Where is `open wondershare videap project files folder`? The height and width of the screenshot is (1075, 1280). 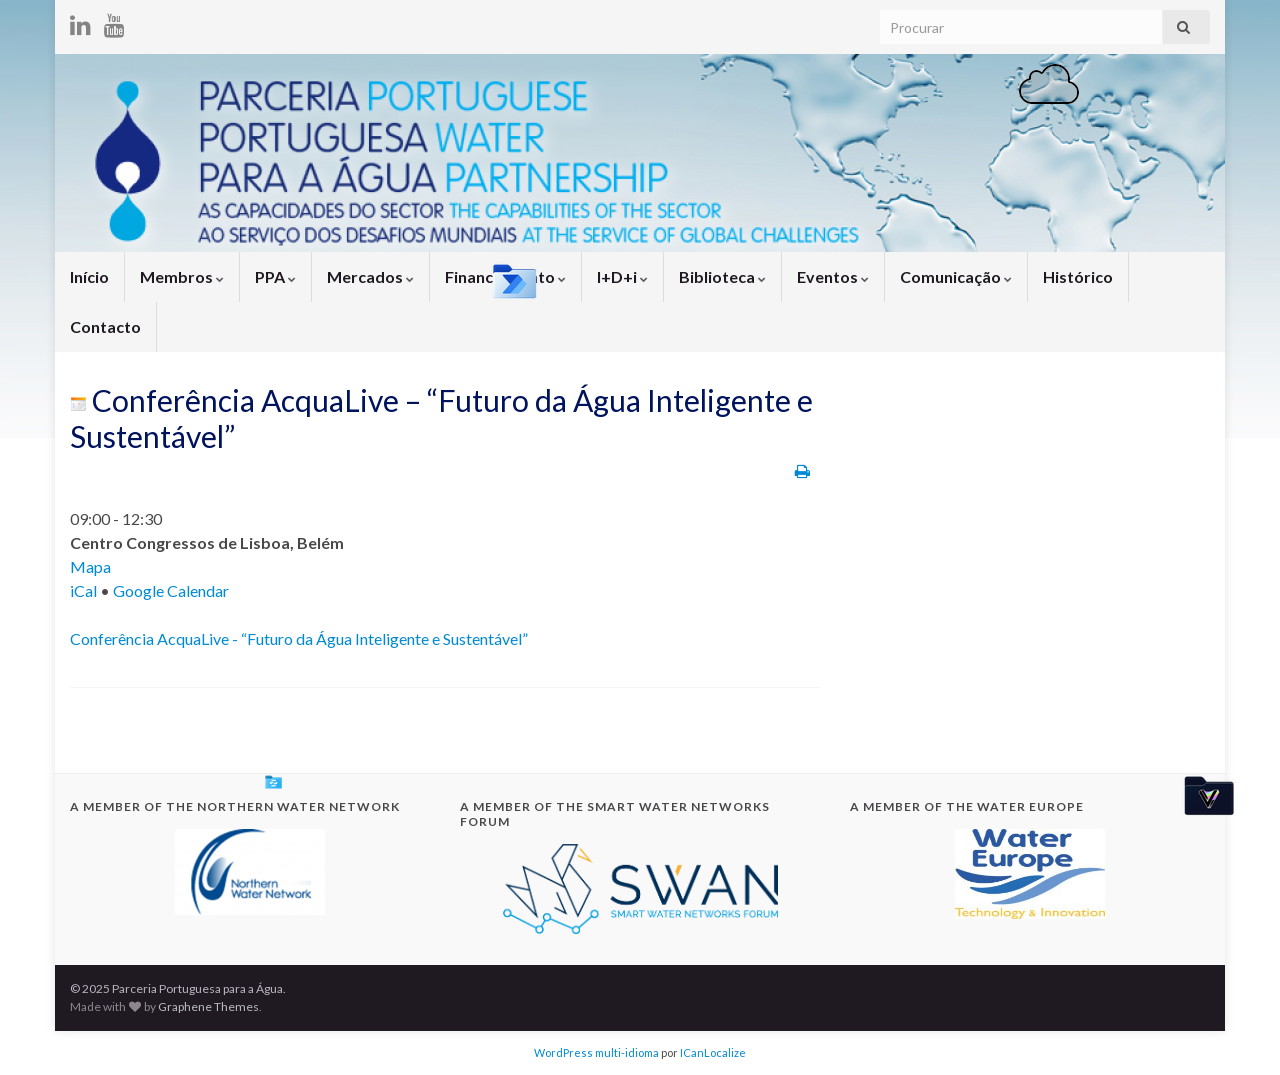 open wondershare videap project files folder is located at coordinates (1209, 797).